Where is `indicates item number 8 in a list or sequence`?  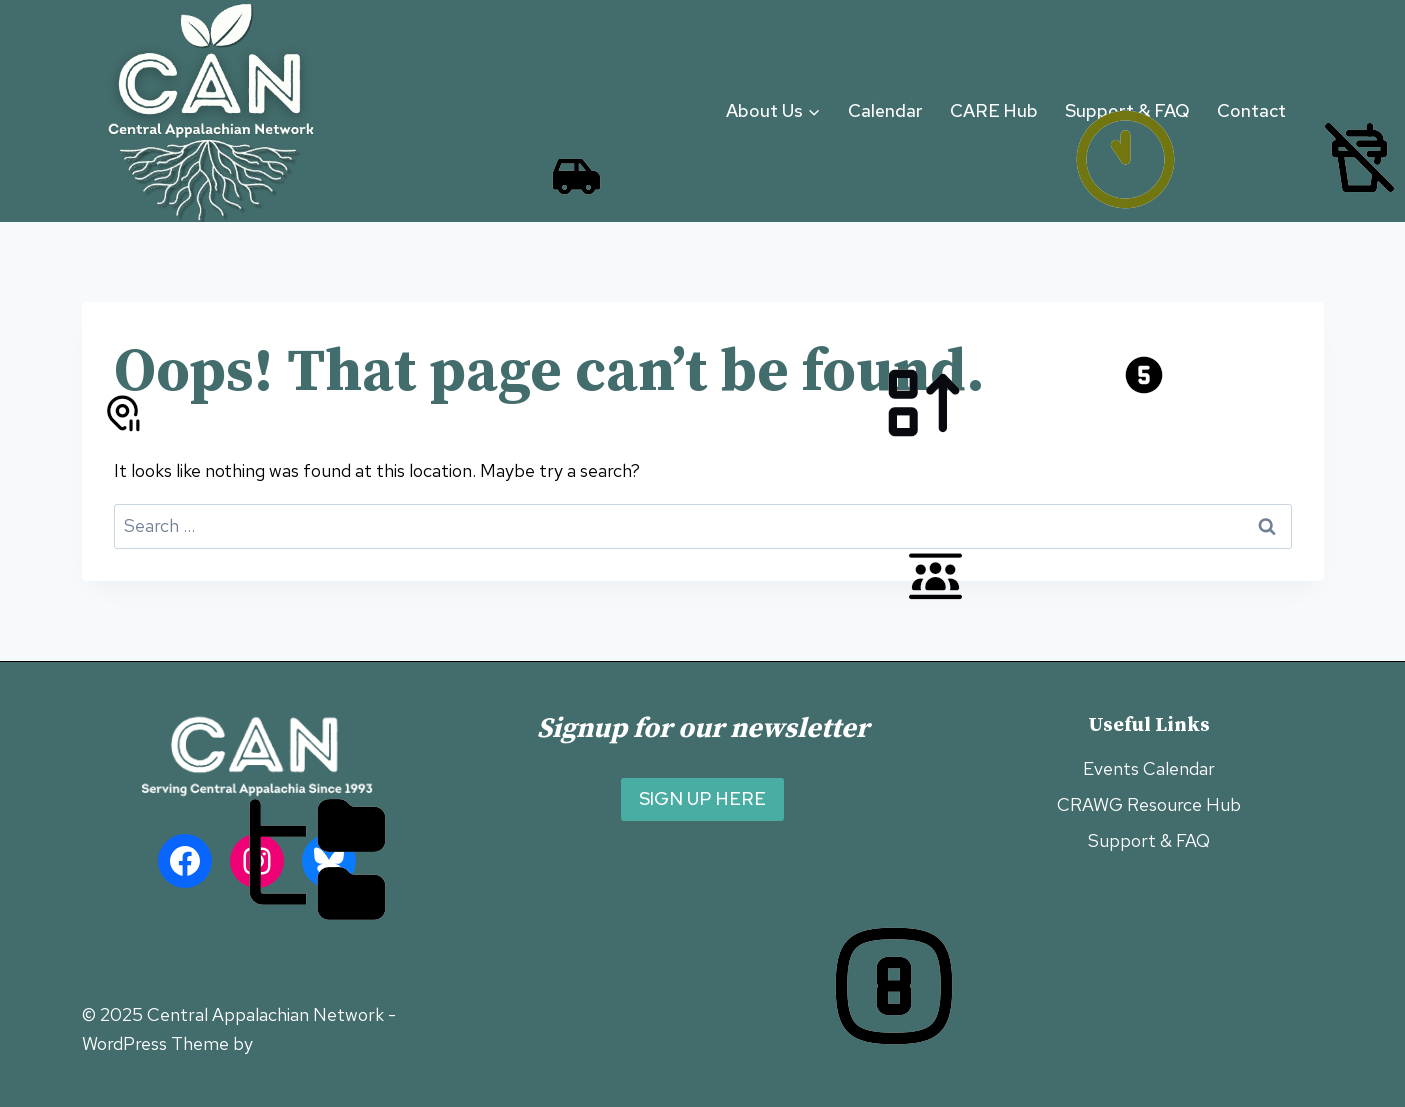
indicates item number 8 in a list or sequence is located at coordinates (894, 986).